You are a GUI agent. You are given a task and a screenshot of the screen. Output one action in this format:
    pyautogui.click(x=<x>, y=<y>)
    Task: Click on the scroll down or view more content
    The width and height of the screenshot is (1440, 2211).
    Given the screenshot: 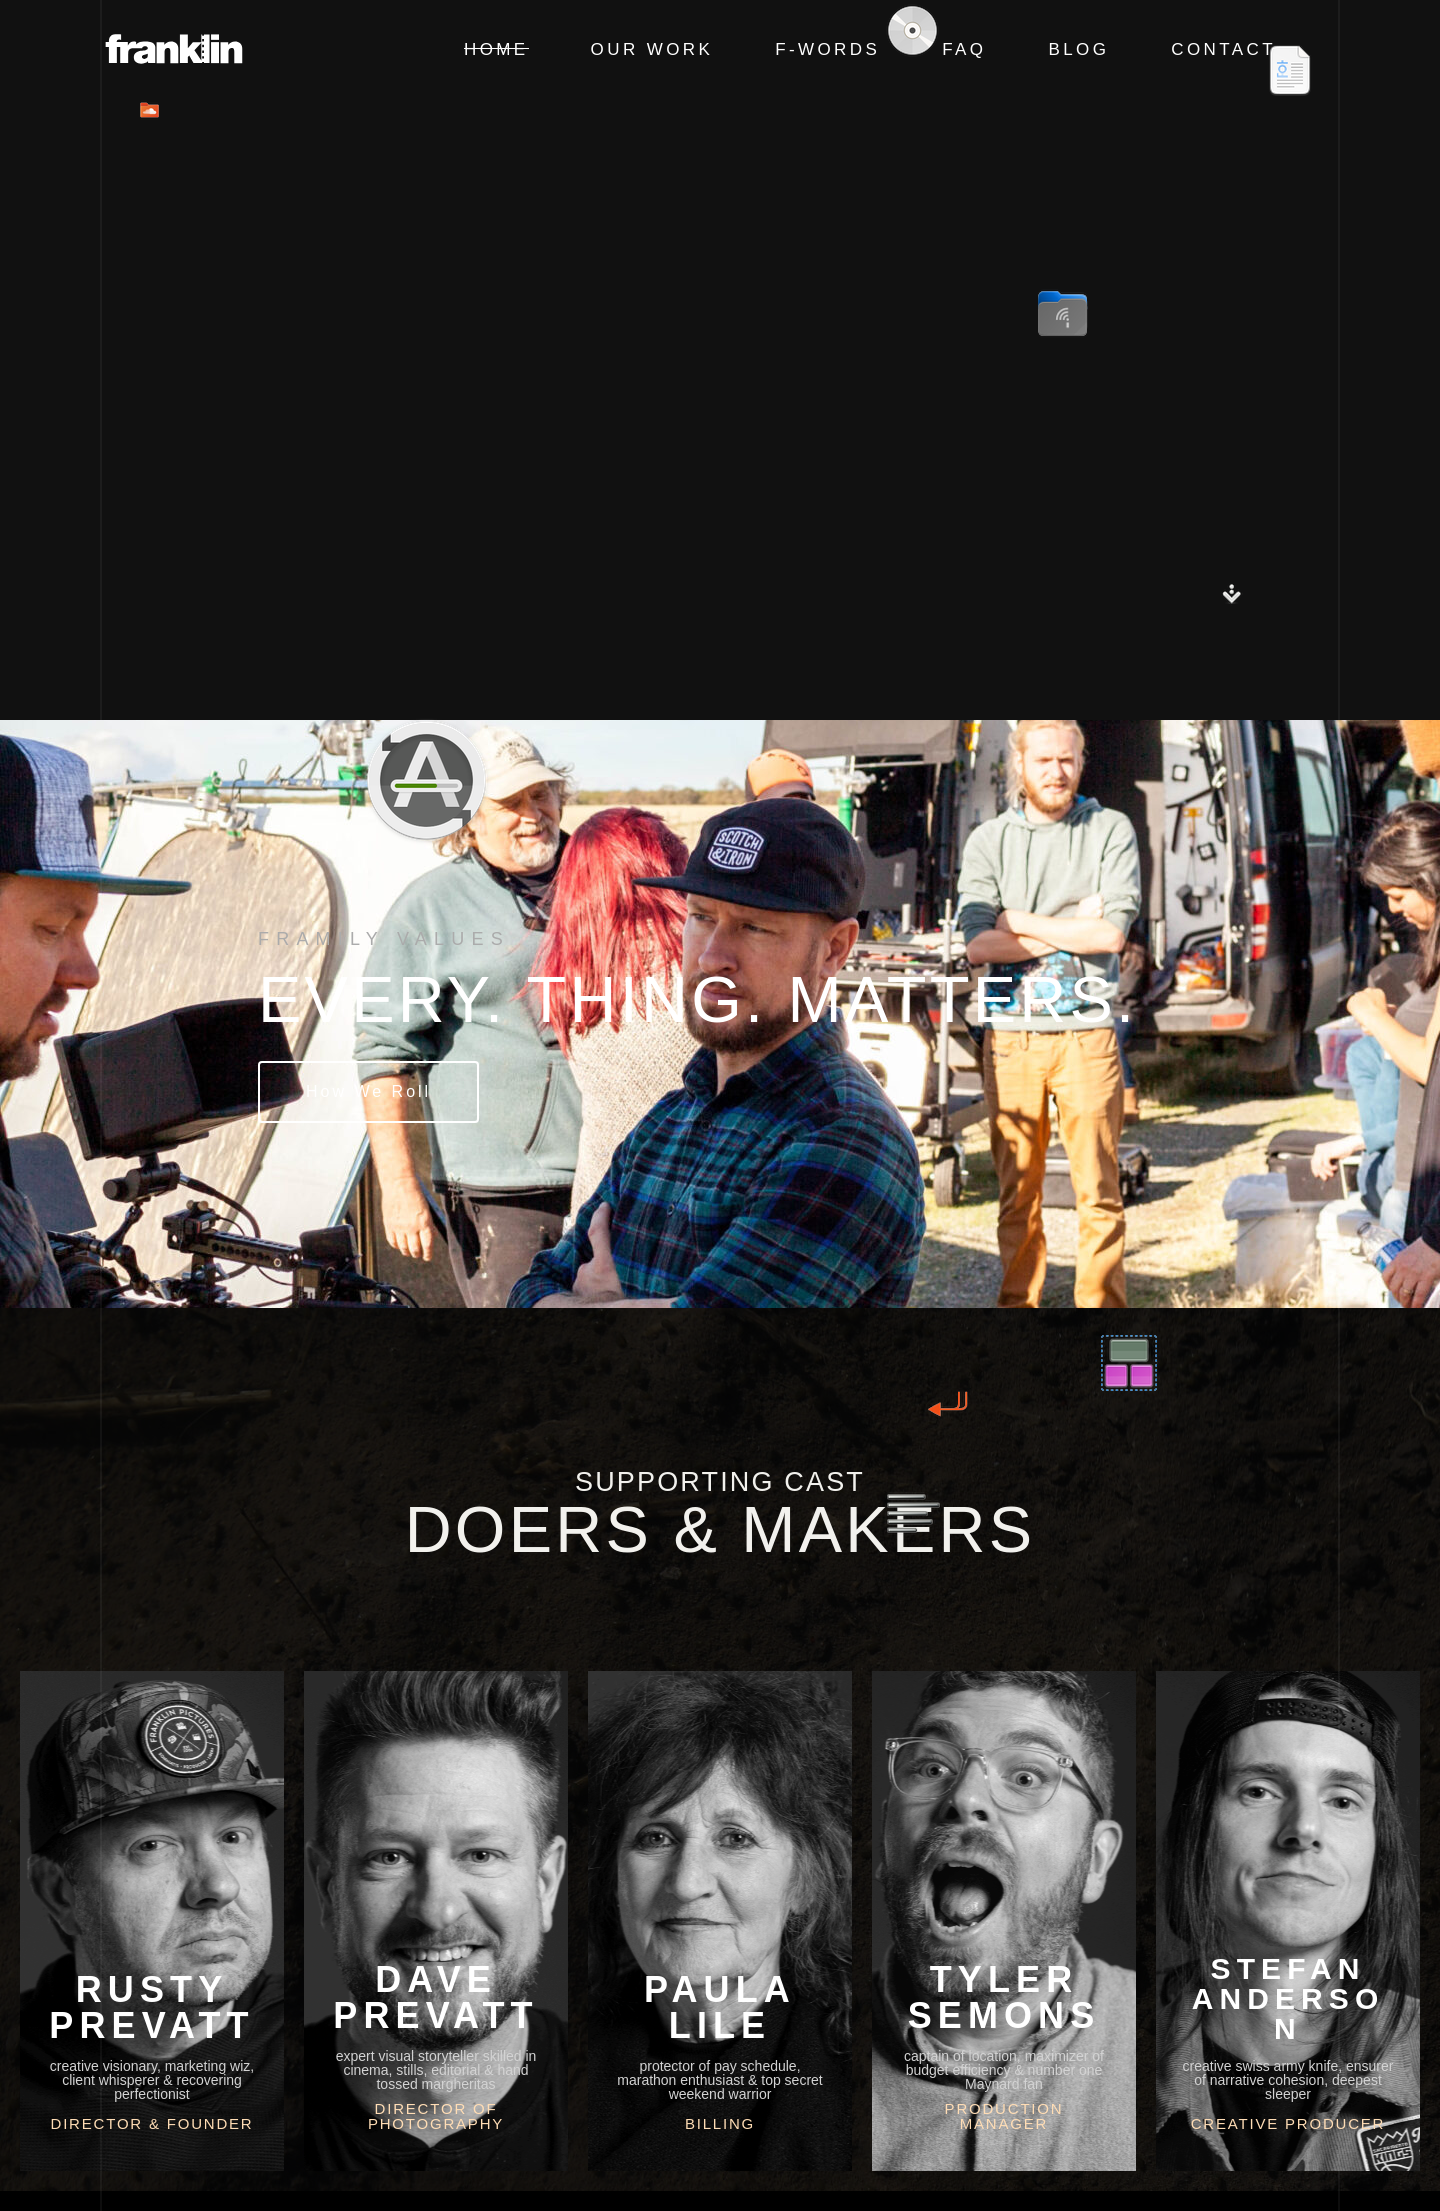 What is the action you would take?
    pyautogui.click(x=1231, y=594)
    